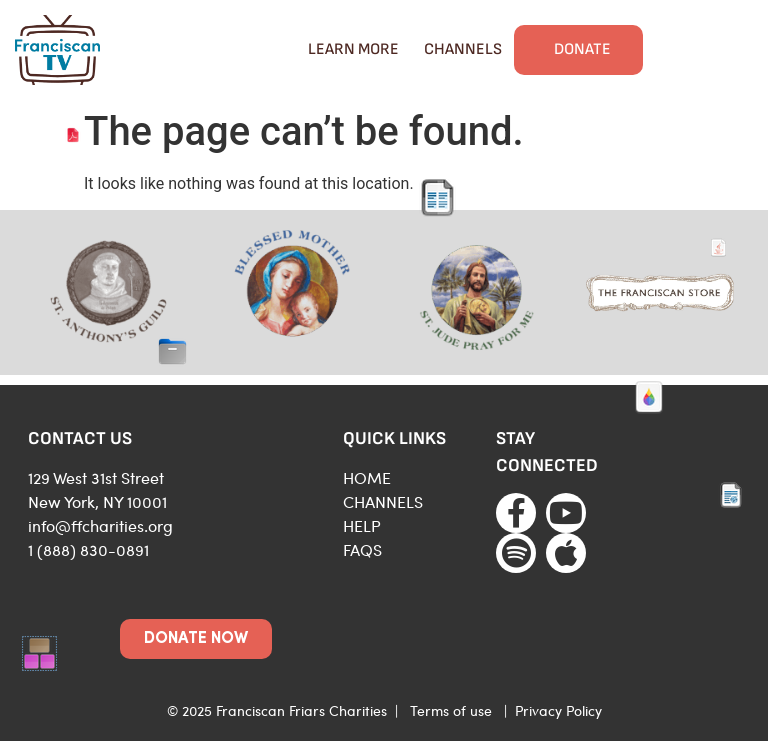 This screenshot has height=741, width=768. What do you see at coordinates (718, 247) in the screenshot?
I see `indicates a java source code file` at bounding box center [718, 247].